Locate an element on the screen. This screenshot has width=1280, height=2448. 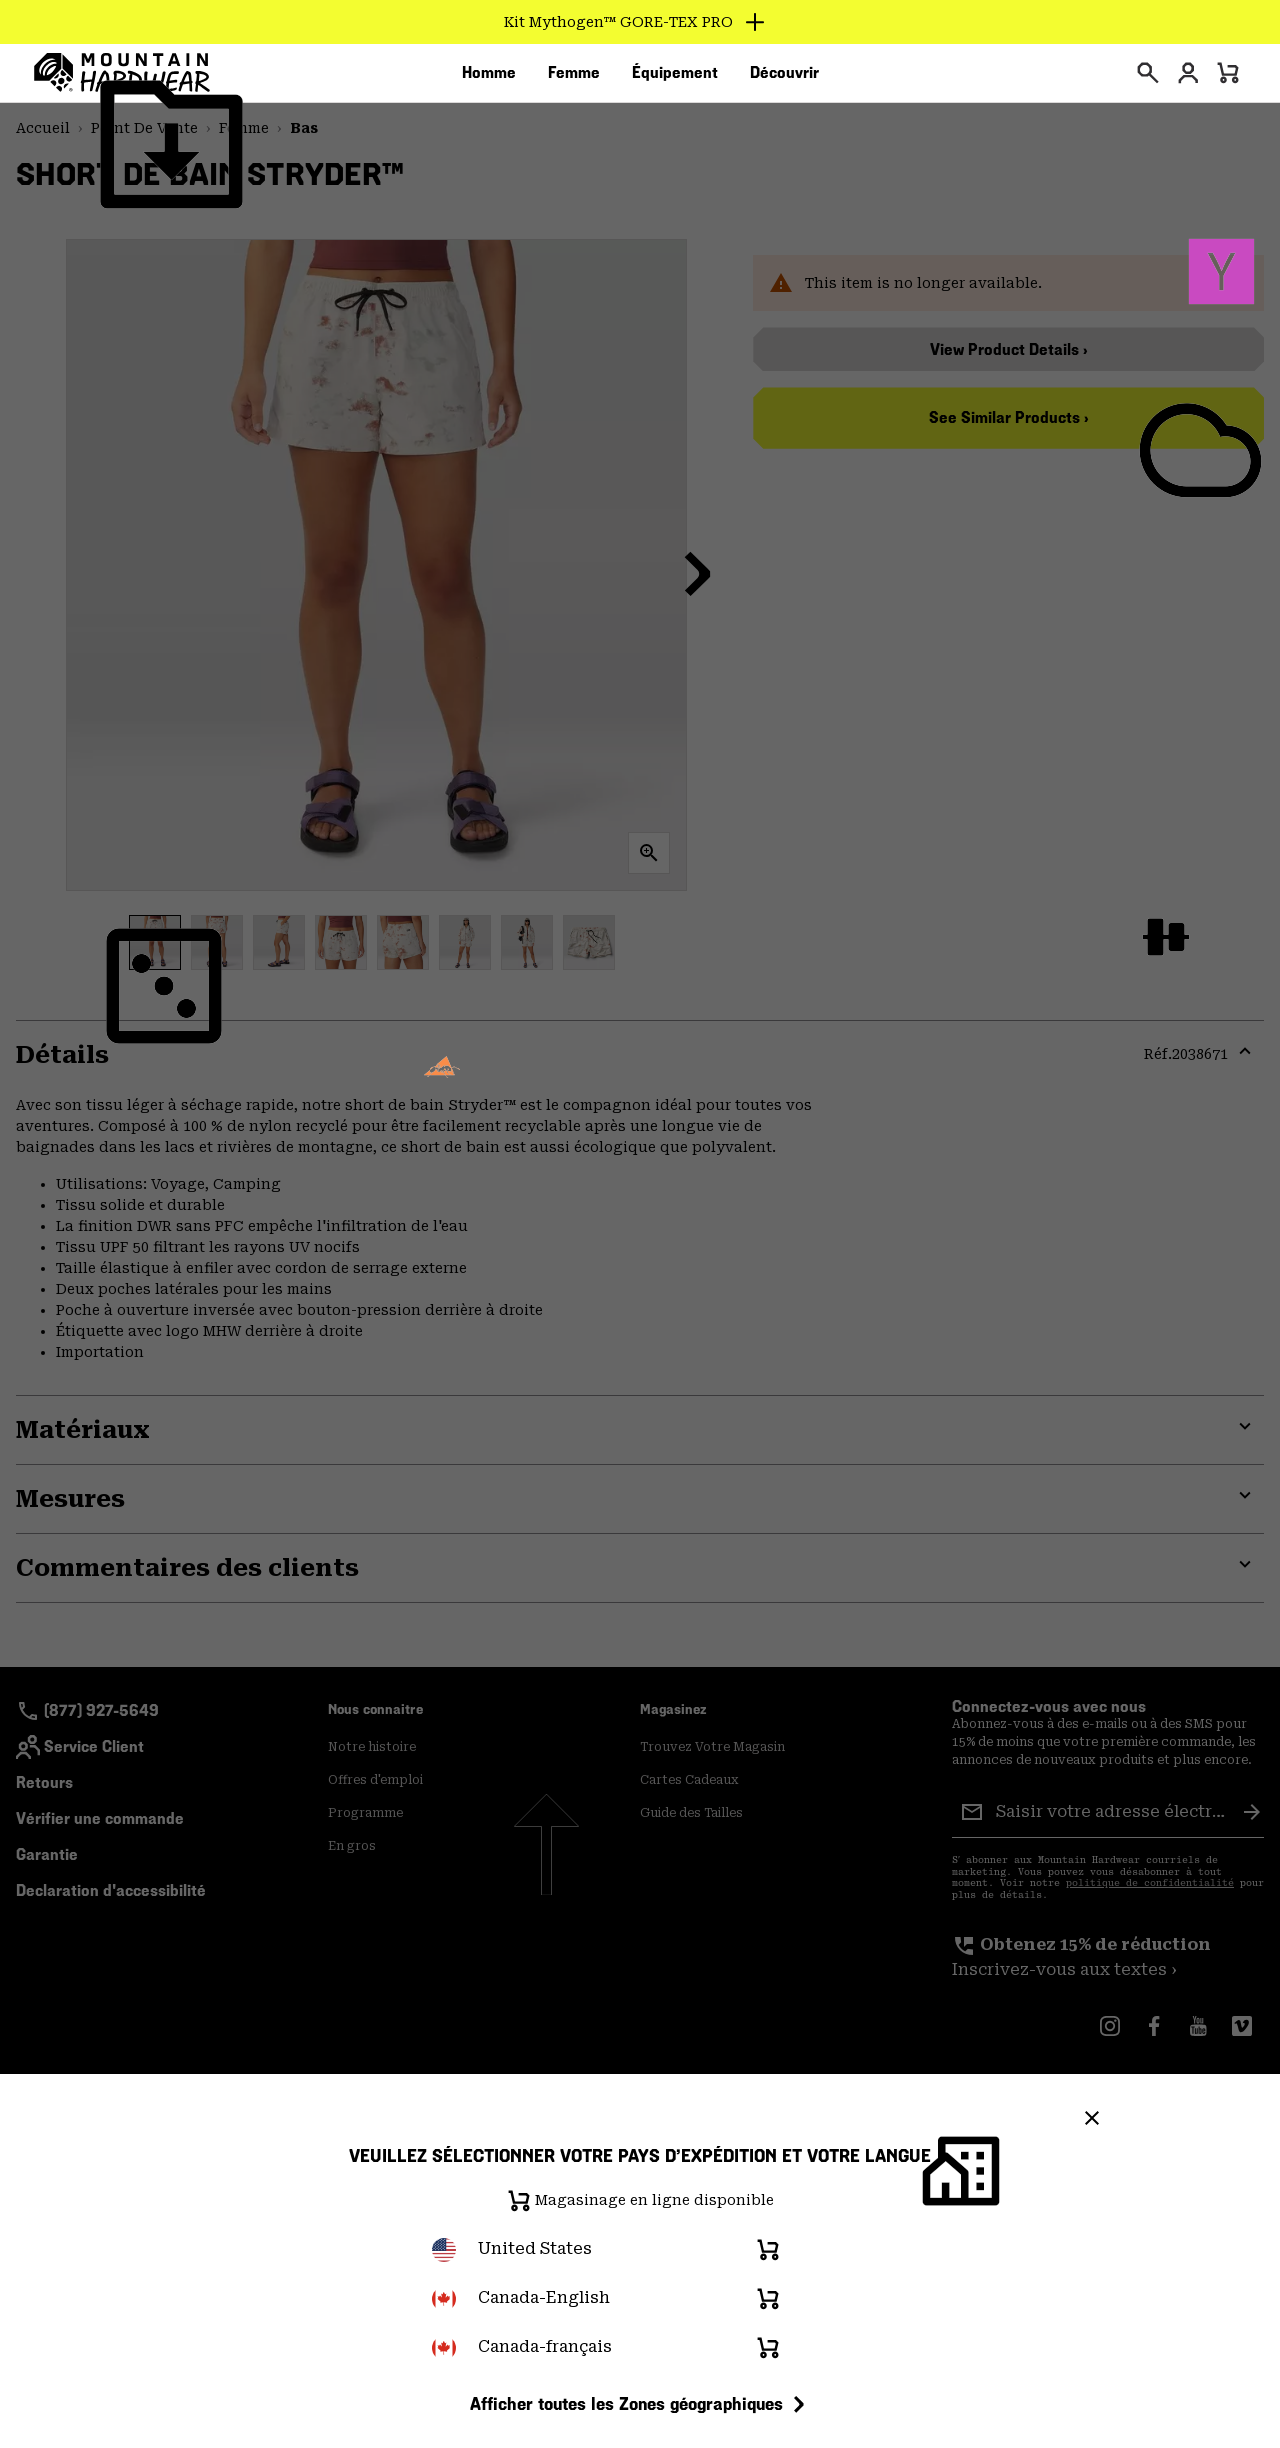
scroll to top of page is located at coordinates (546, 1844).